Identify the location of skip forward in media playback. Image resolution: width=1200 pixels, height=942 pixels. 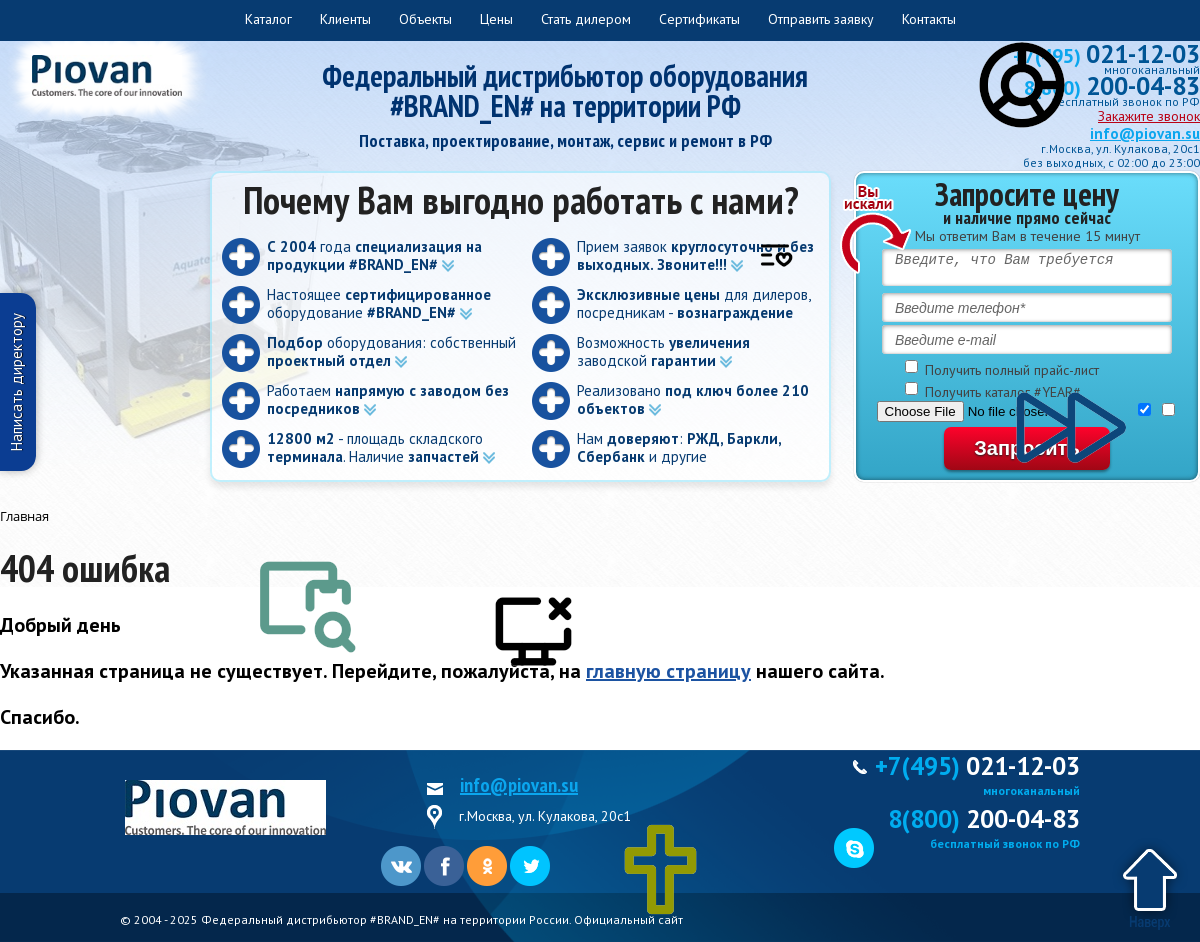
(1063, 427).